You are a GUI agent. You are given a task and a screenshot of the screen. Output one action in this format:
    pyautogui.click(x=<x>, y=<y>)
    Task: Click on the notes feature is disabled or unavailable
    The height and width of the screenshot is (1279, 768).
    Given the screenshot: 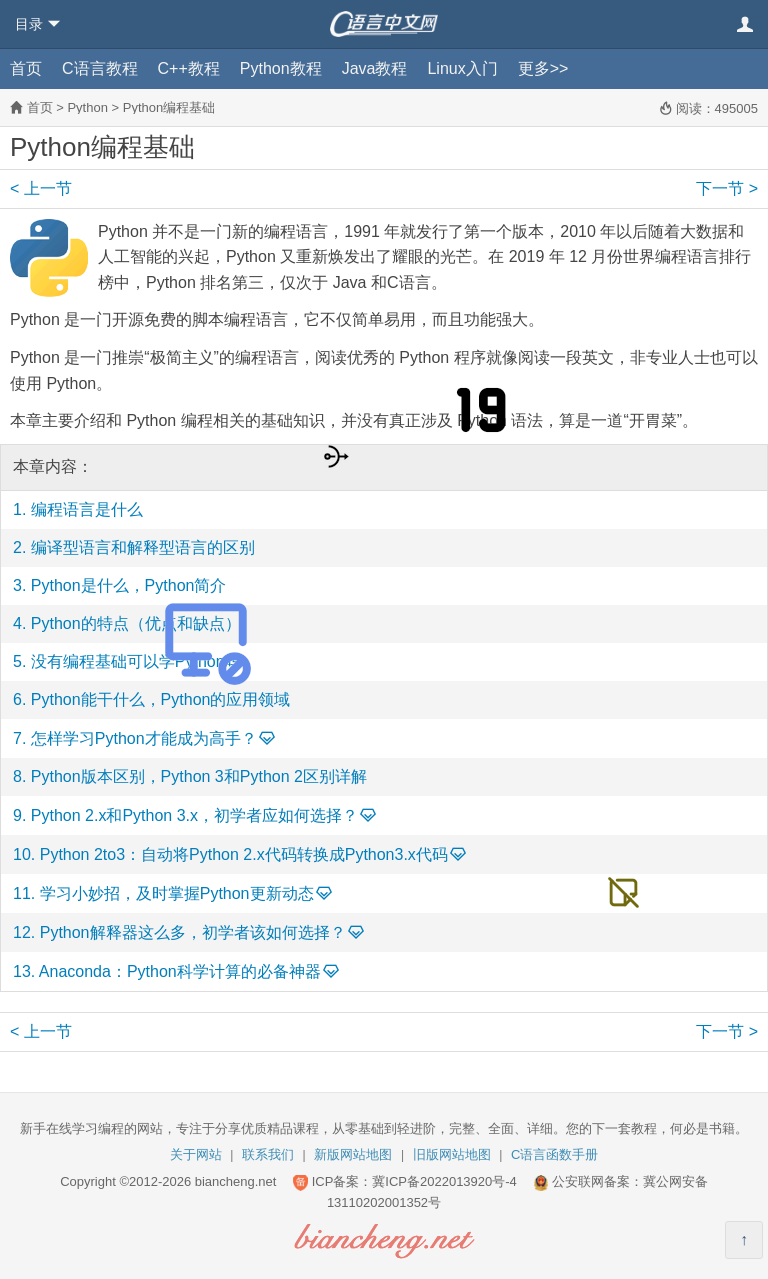 What is the action you would take?
    pyautogui.click(x=623, y=892)
    